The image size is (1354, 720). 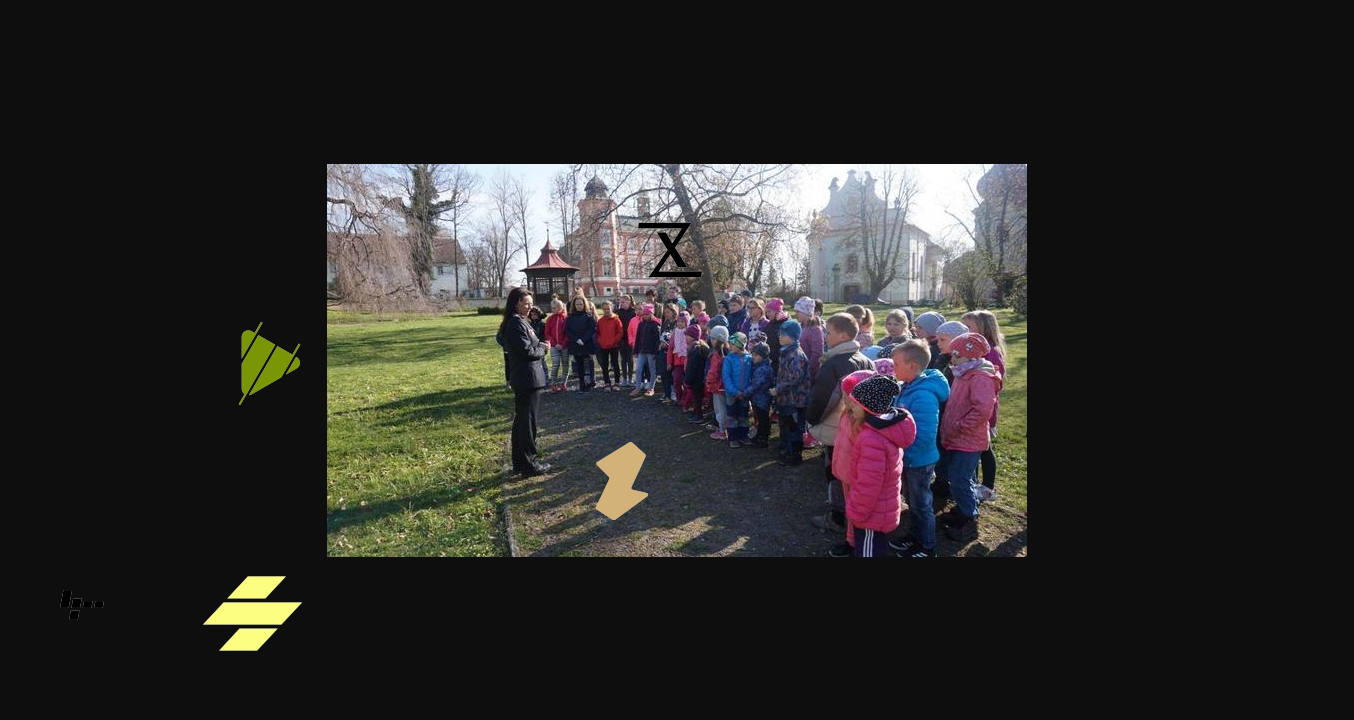 What do you see at coordinates (82, 605) in the screenshot?
I see `visit have i been pwned website` at bounding box center [82, 605].